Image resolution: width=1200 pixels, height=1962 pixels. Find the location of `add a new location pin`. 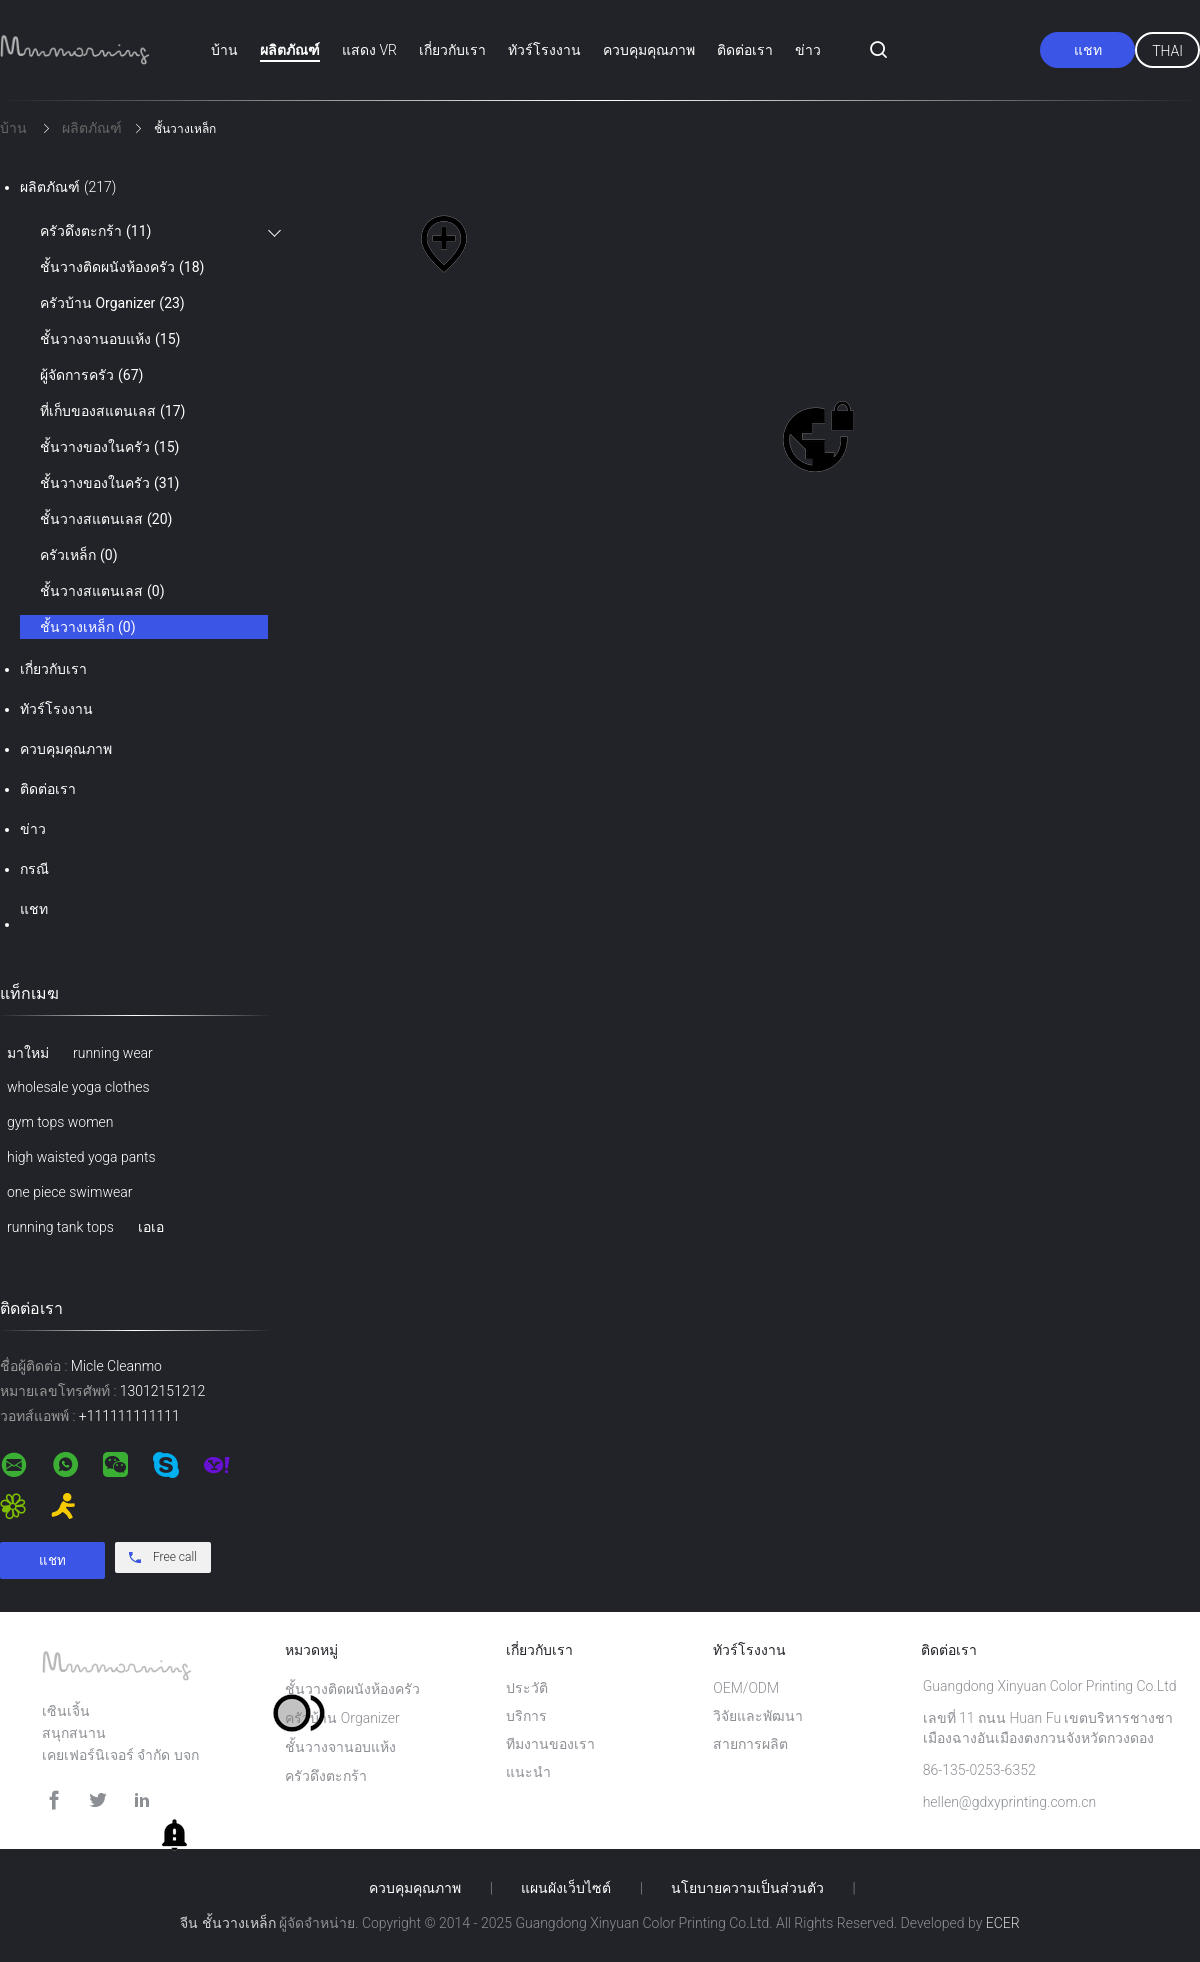

add a new location pin is located at coordinates (444, 244).